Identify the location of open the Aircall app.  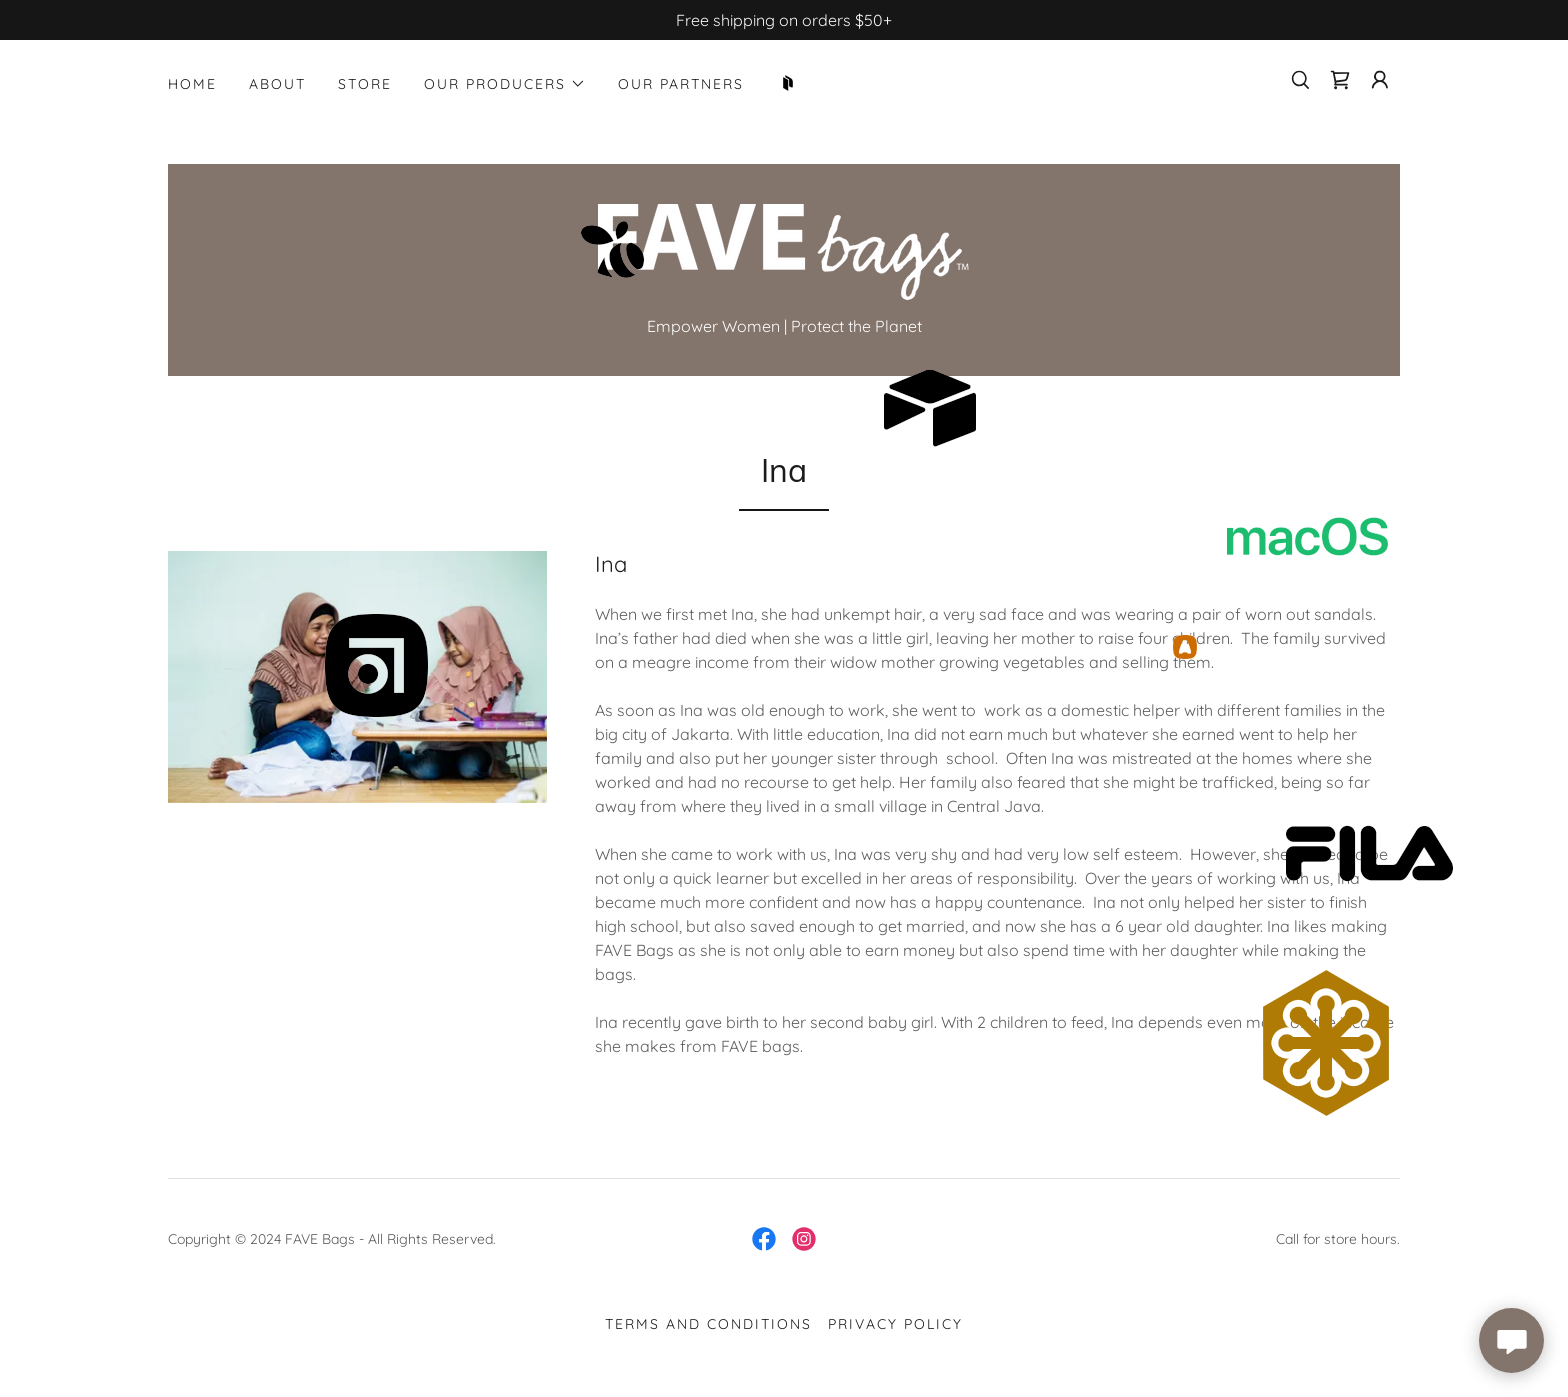
(1185, 647).